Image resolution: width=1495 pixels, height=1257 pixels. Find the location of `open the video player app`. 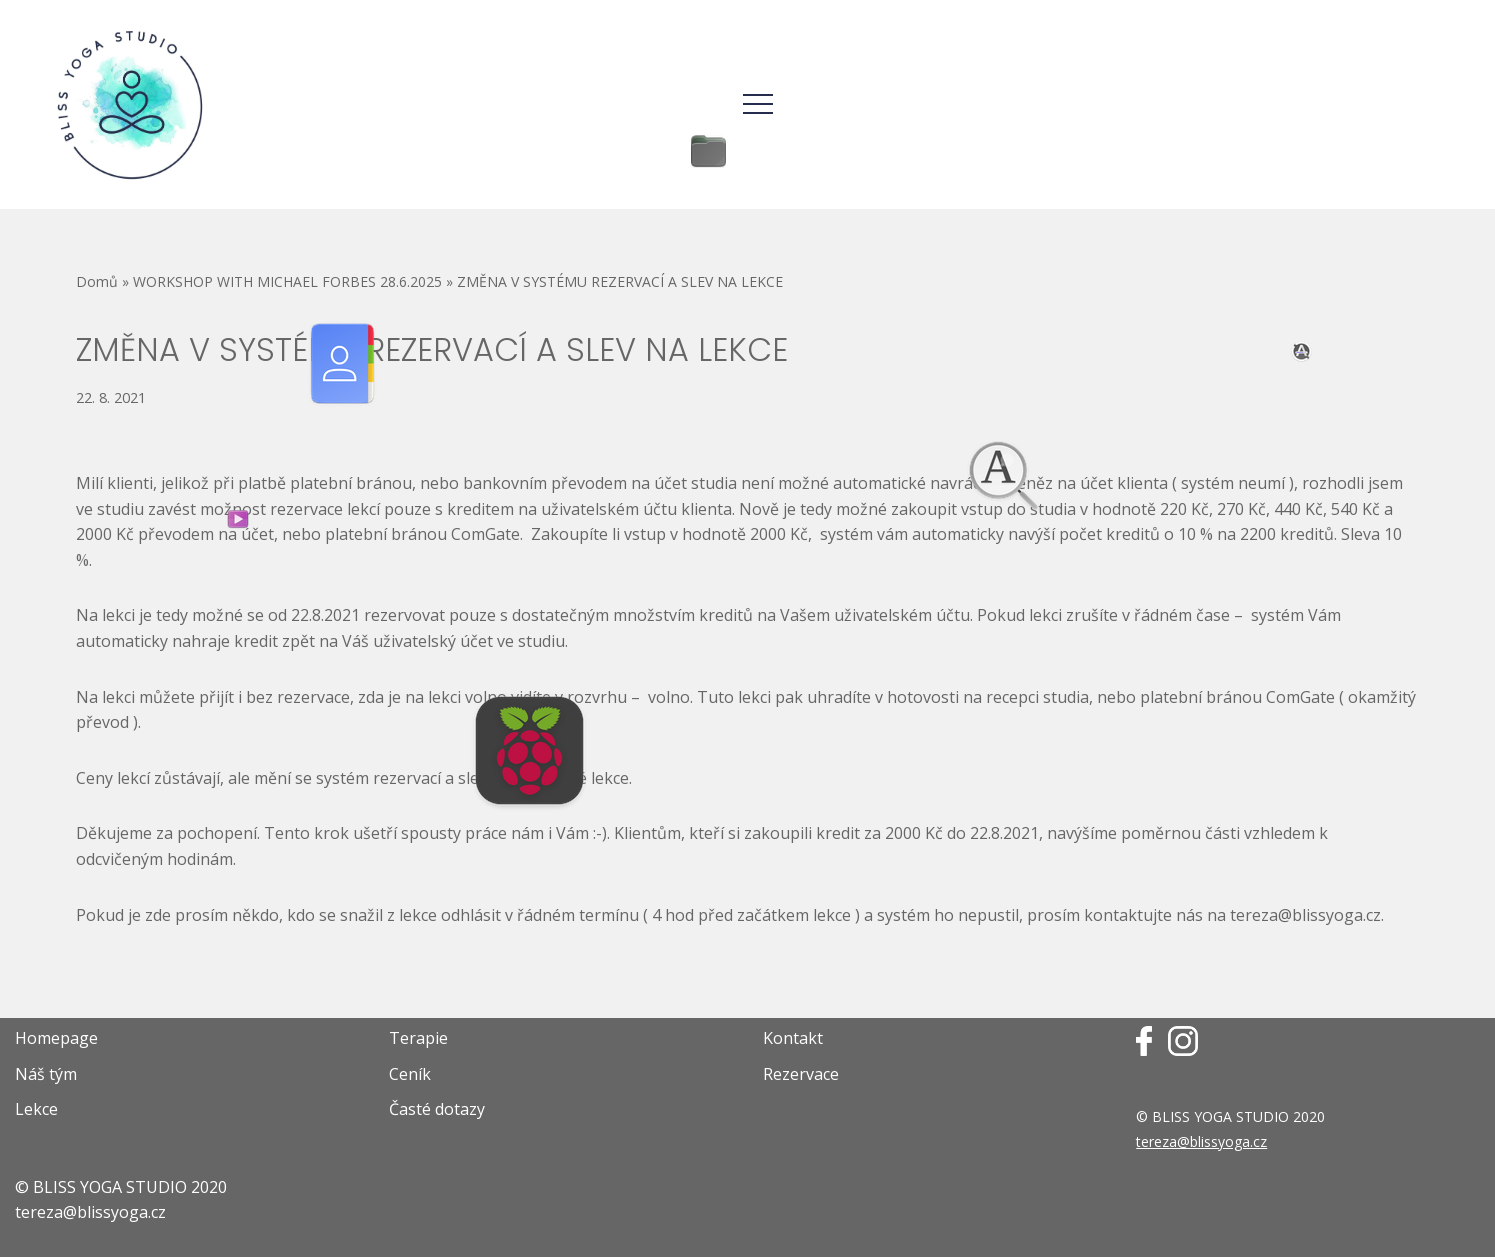

open the video player app is located at coordinates (238, 519).